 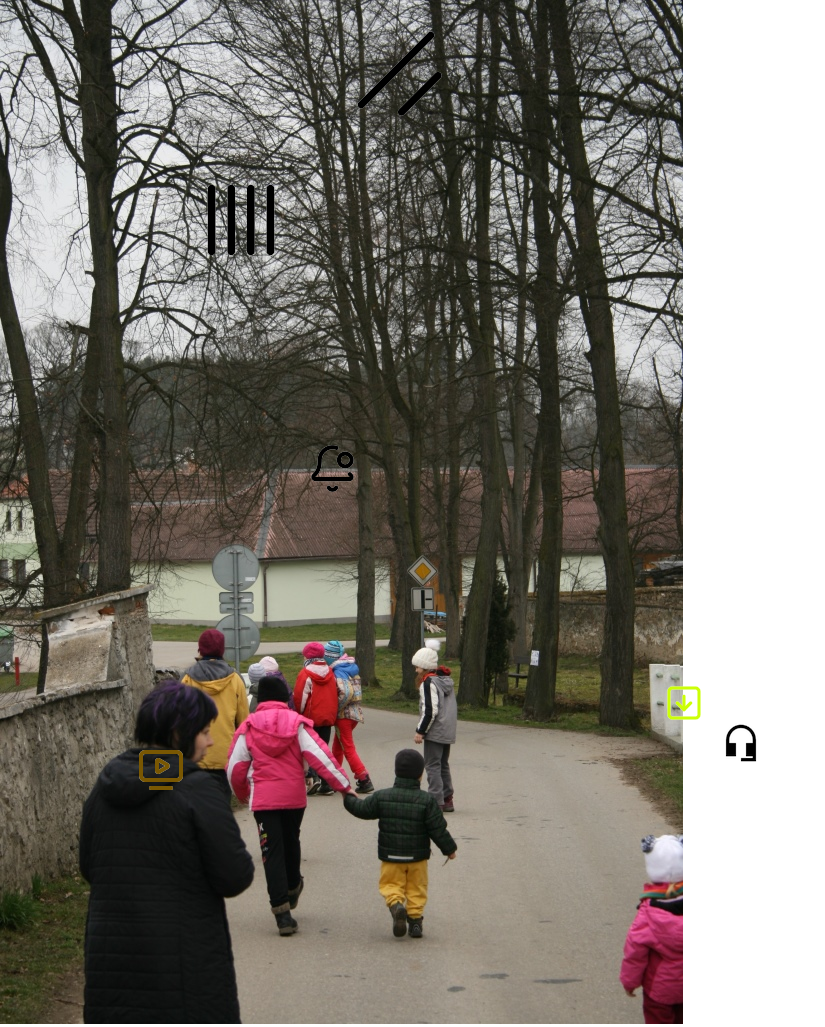 What do you see at coordinates (741, 743) in the screenshot?
I see `contact customer support` at bounding box center [741, 743].